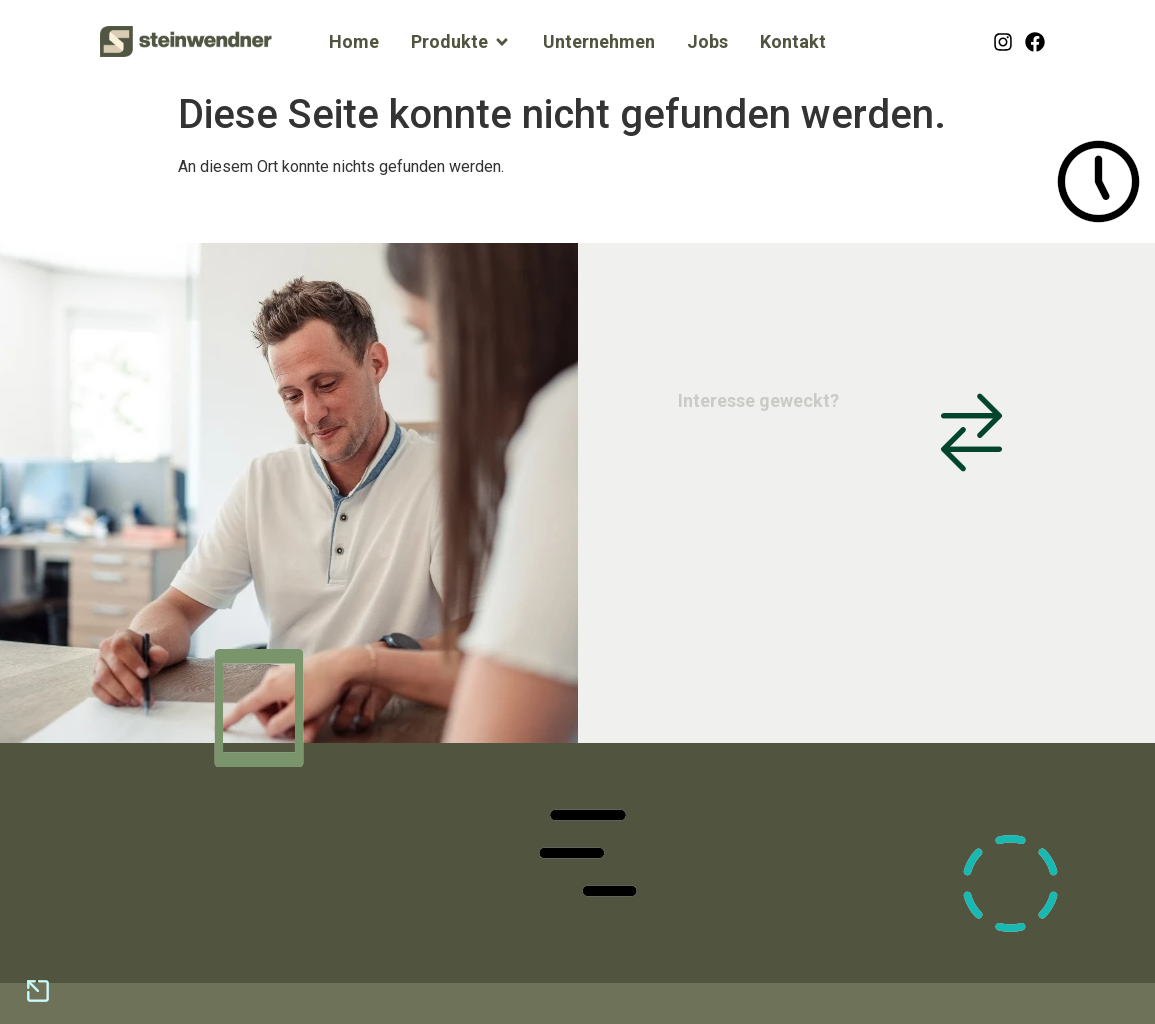 Image resolution: width=1155 pixels, height=1024 pixels. What do you see at coordinates (1010, 883) in the screenshot?
I see `indicates loading or processing in progress` at bounding box center [1010, 883].